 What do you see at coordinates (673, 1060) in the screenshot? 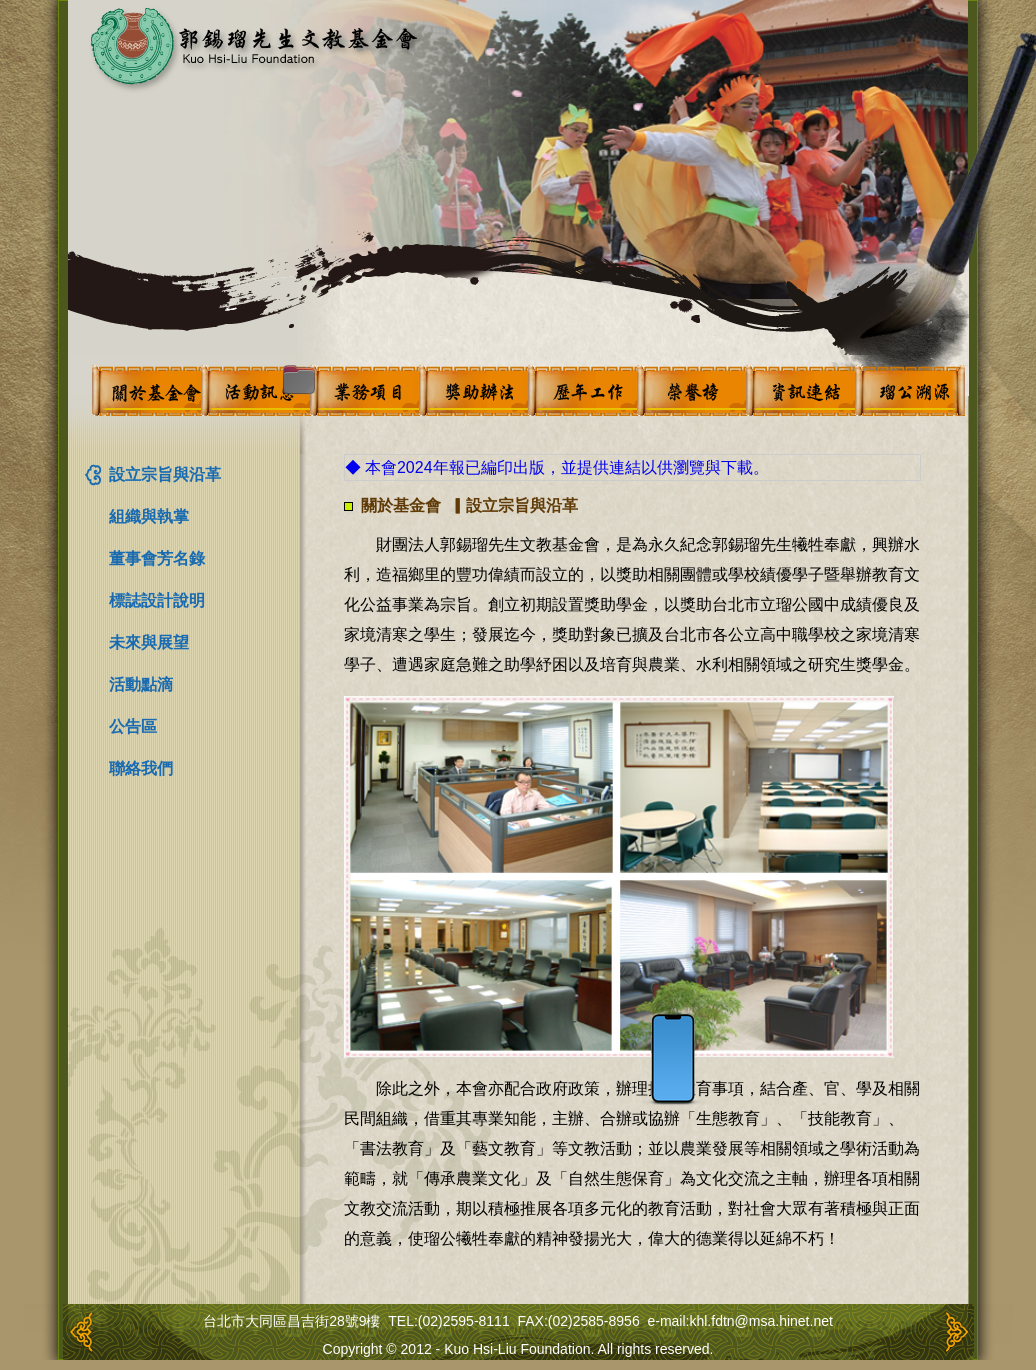
I see `iPhone 13 device icon` at bounding box center [673, 1060].